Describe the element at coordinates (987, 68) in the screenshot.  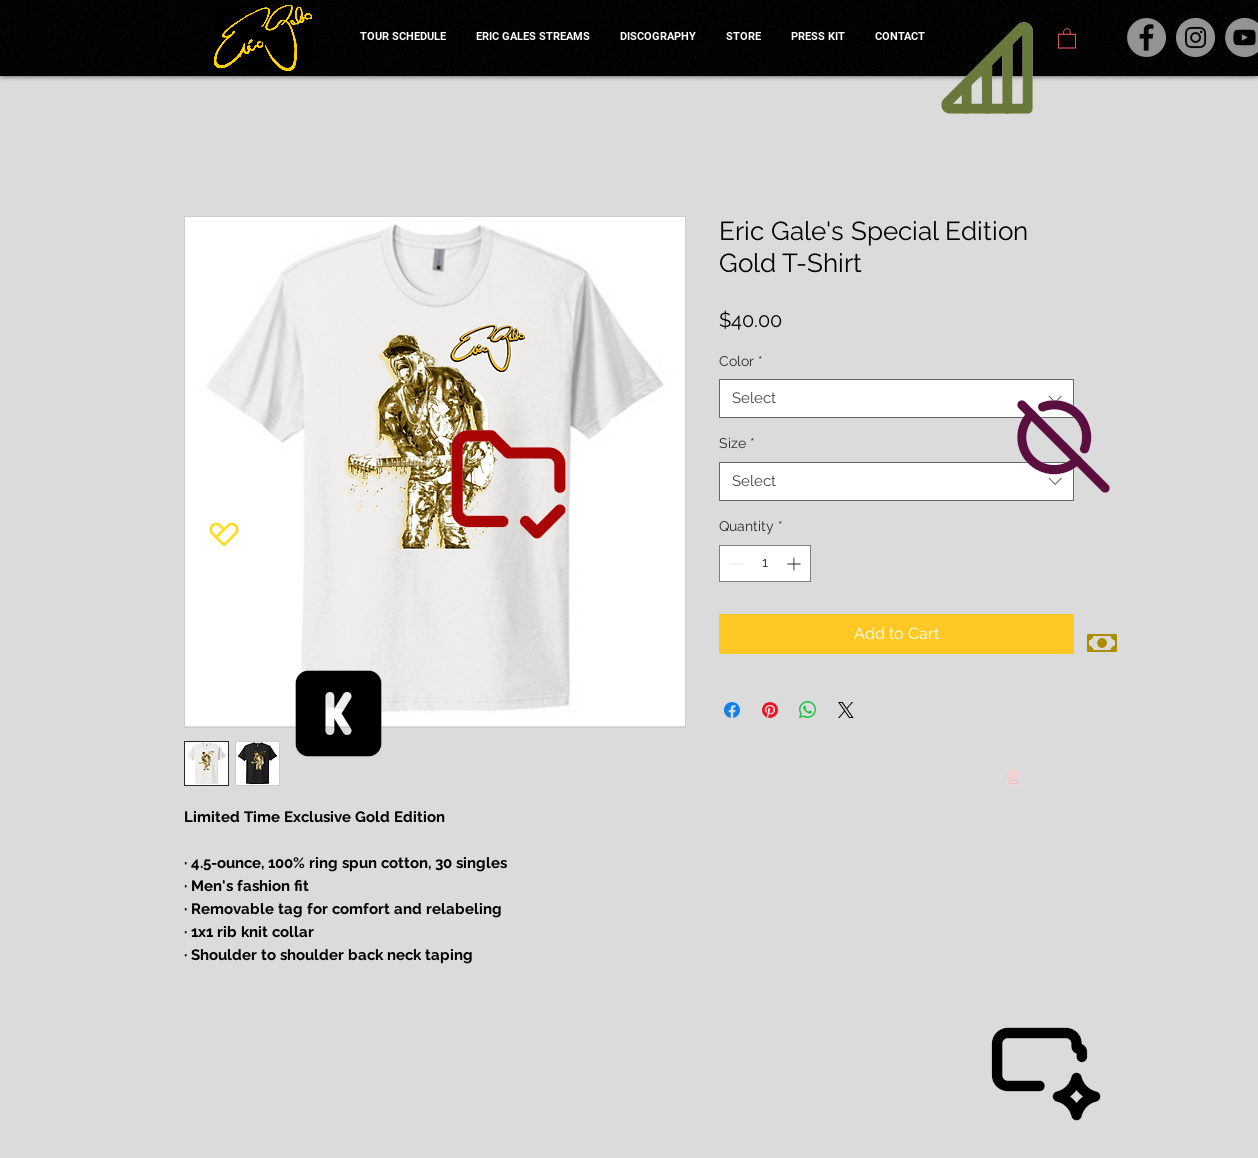
I see `indicates full cellular signal strength` at that location.